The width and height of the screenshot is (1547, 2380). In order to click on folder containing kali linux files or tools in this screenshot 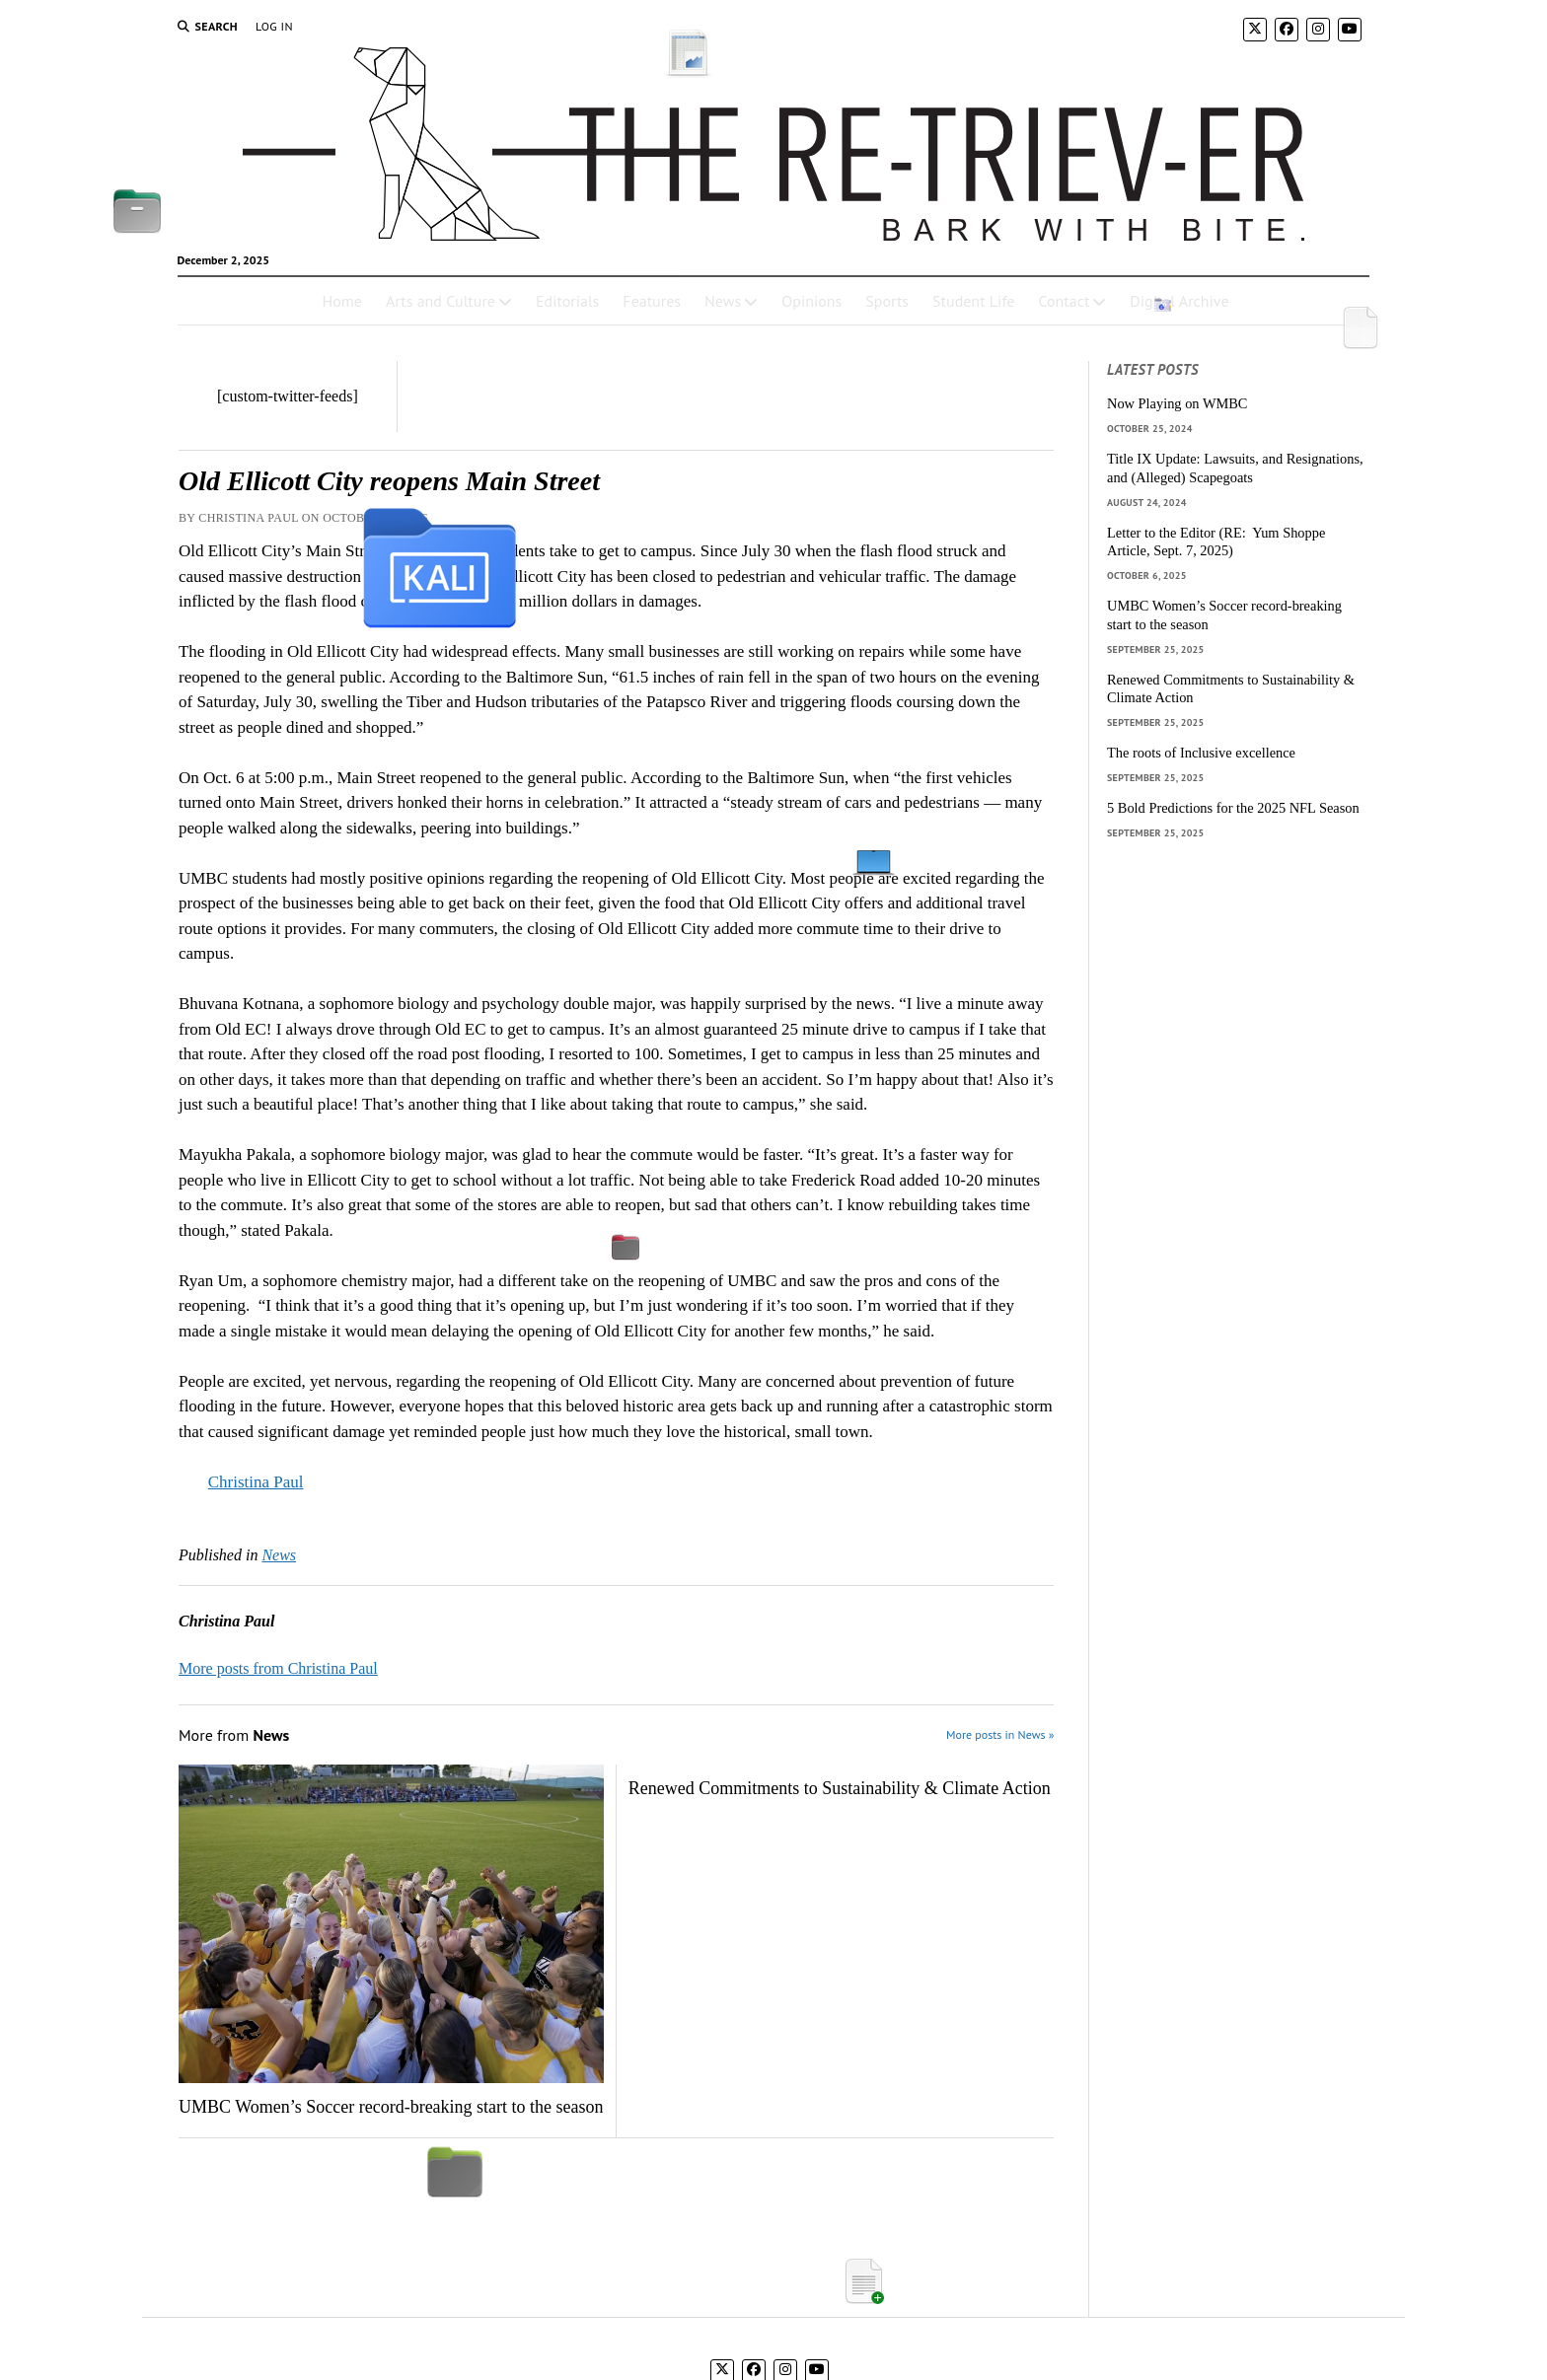, I will do `click(439, 572)`.